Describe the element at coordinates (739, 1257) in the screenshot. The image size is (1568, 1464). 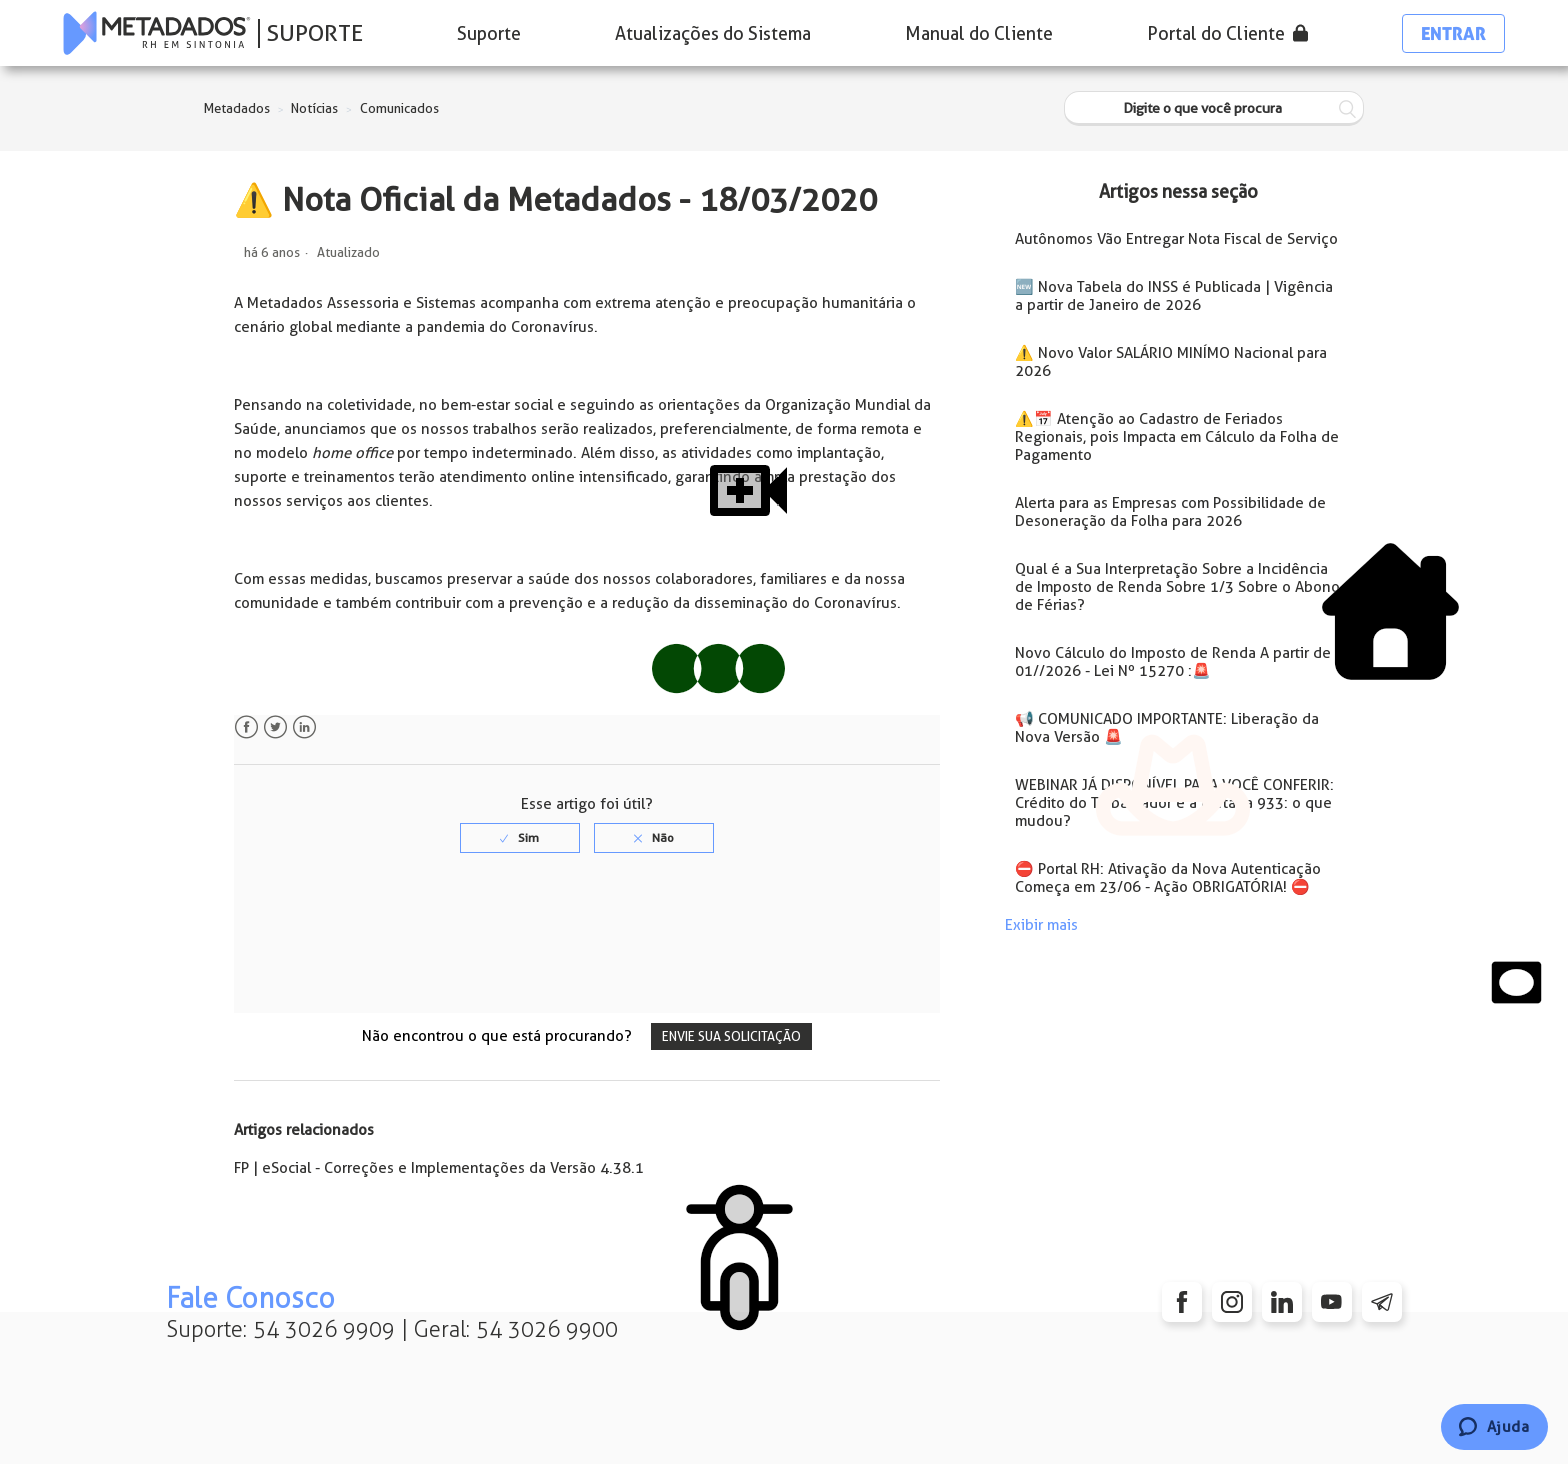
I see `select moped or scooter delivery option` at that location.